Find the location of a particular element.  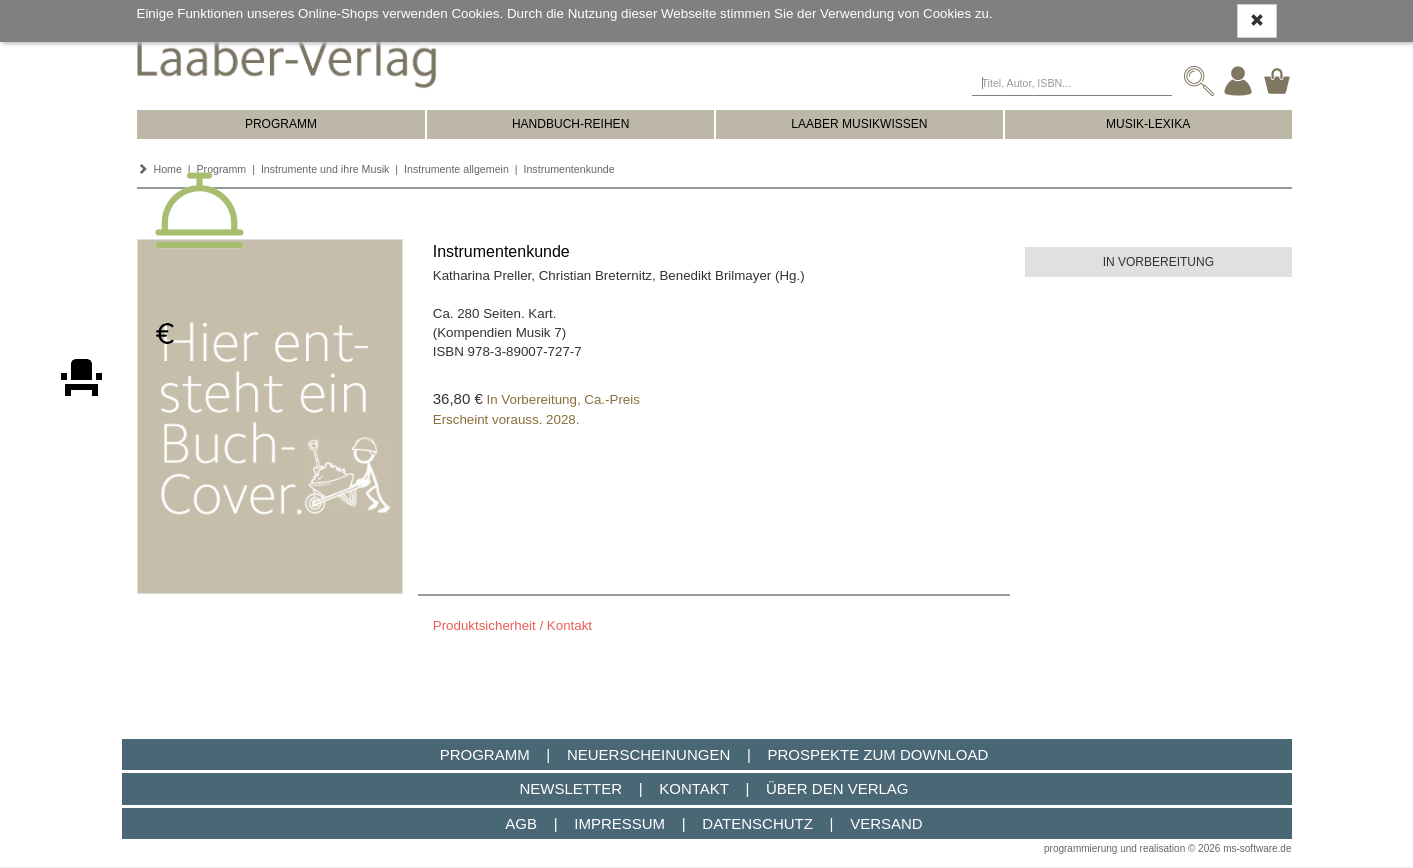

view or select your seat assignment is located at coordinates (81, 377).